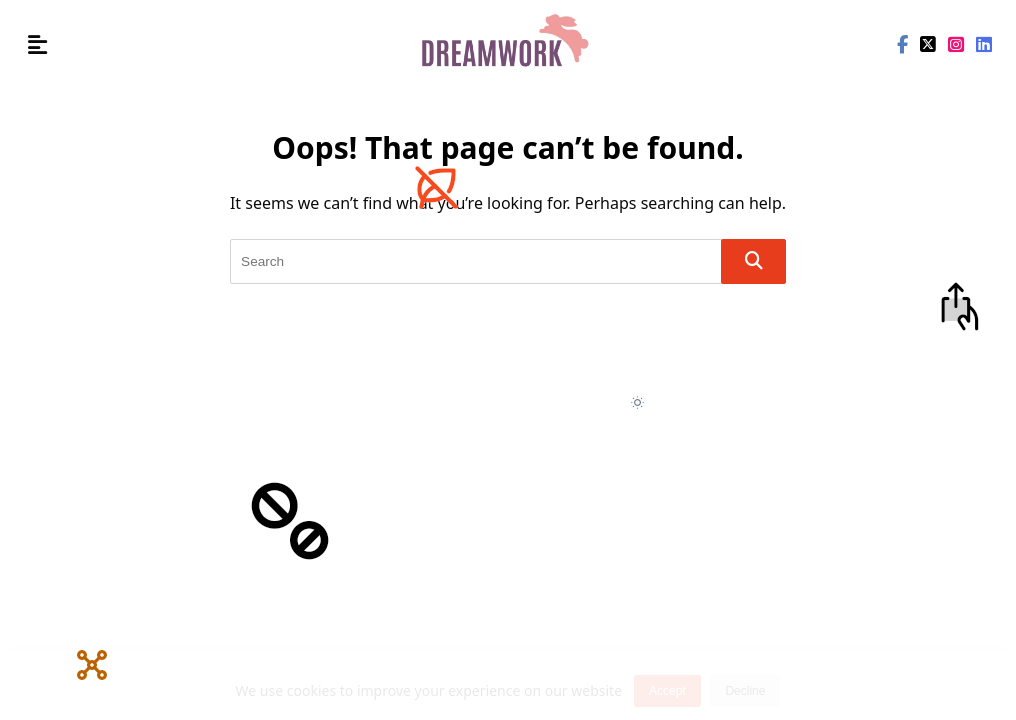 This screenshot has height=720, width=1016. Describe the element at coordinates (290, 521) in the screenshot. I see `access medication tracking or reminders` at that location.